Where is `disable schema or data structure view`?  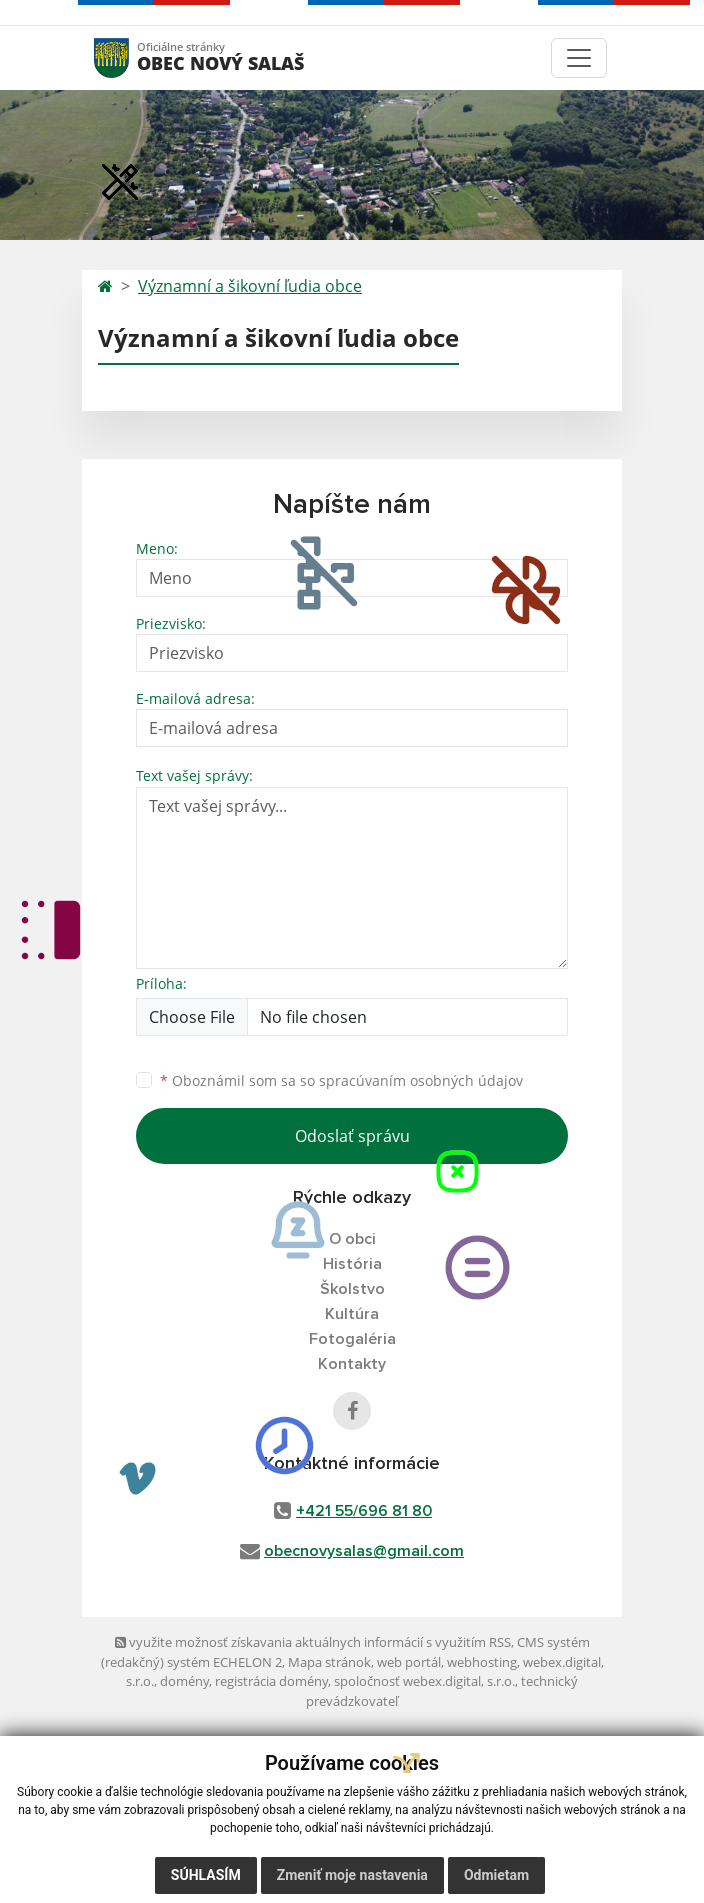
disable schema or data structure view is located at coordinates (324, 573).